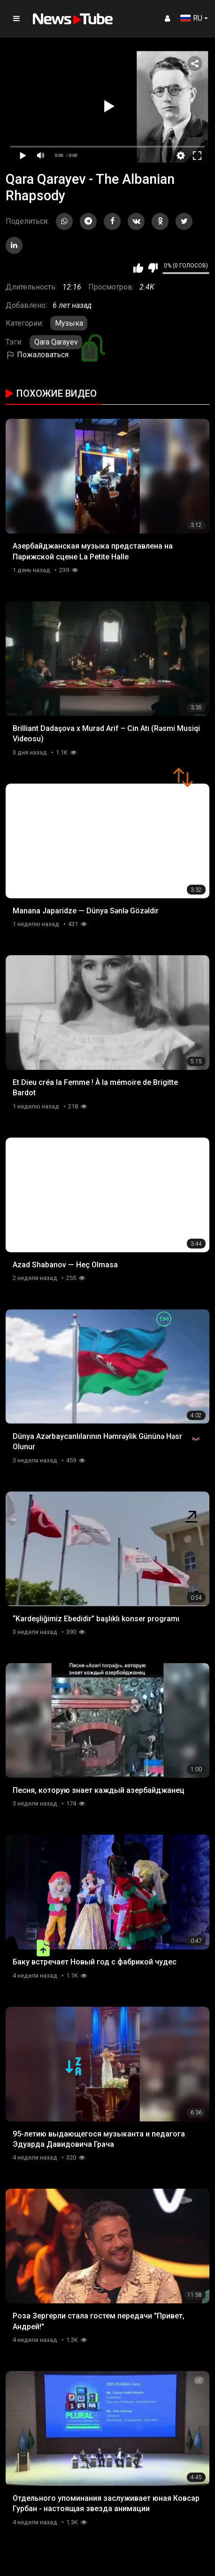  Describe the element at coordinates (164, 1319) in the screenshot. I see `indicates trademarked content or branding` at that location.